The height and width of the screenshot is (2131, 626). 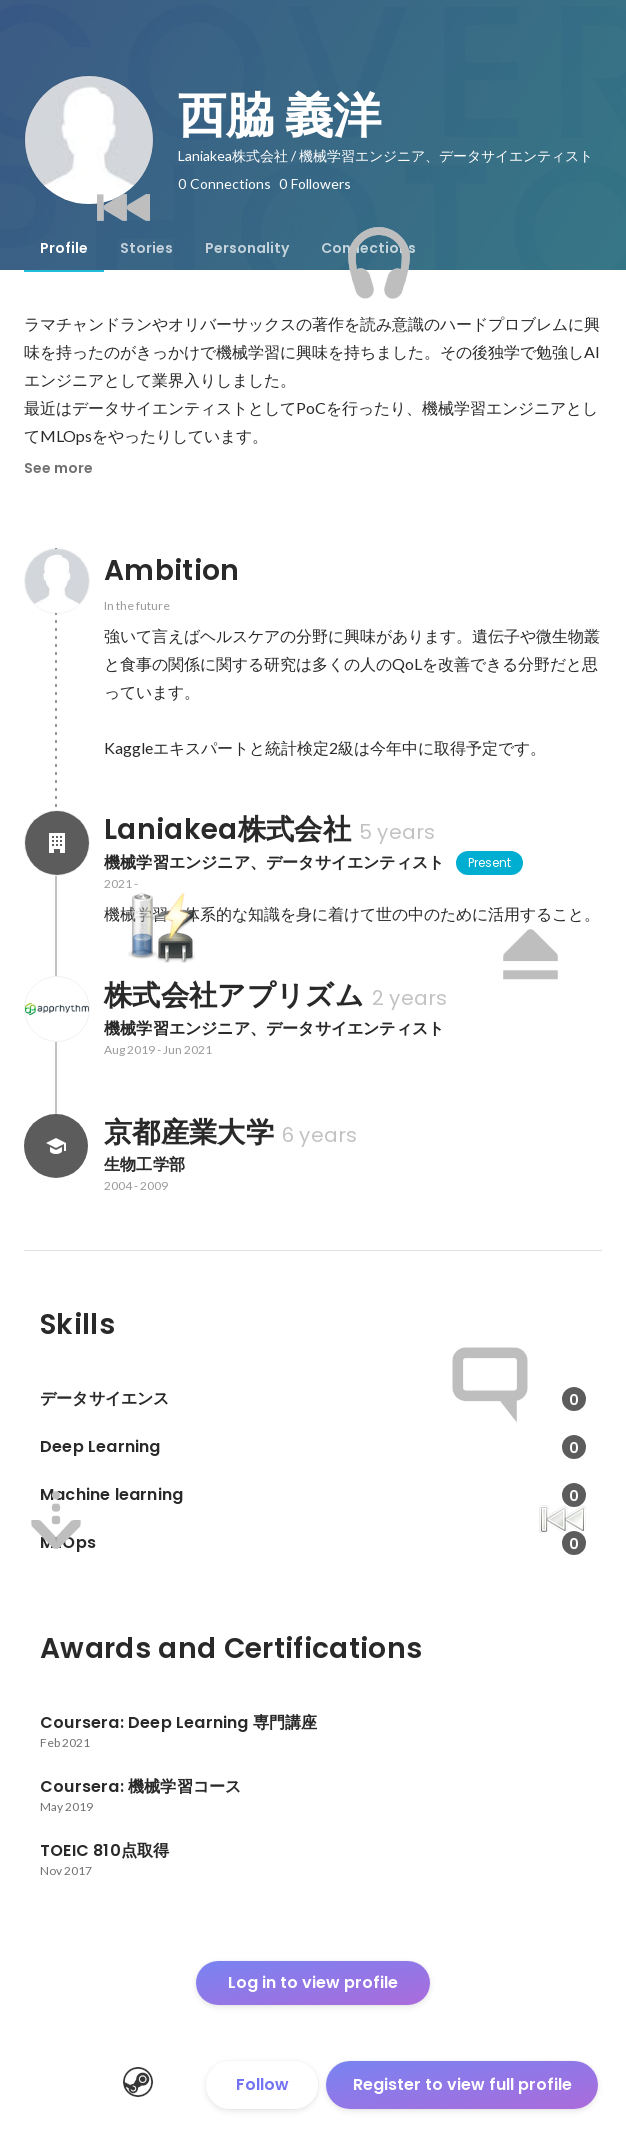 What do you see at coordinates (562, 1519) in the screenshot?
I see `skip to previous track` at bounding box center [562, 1519].